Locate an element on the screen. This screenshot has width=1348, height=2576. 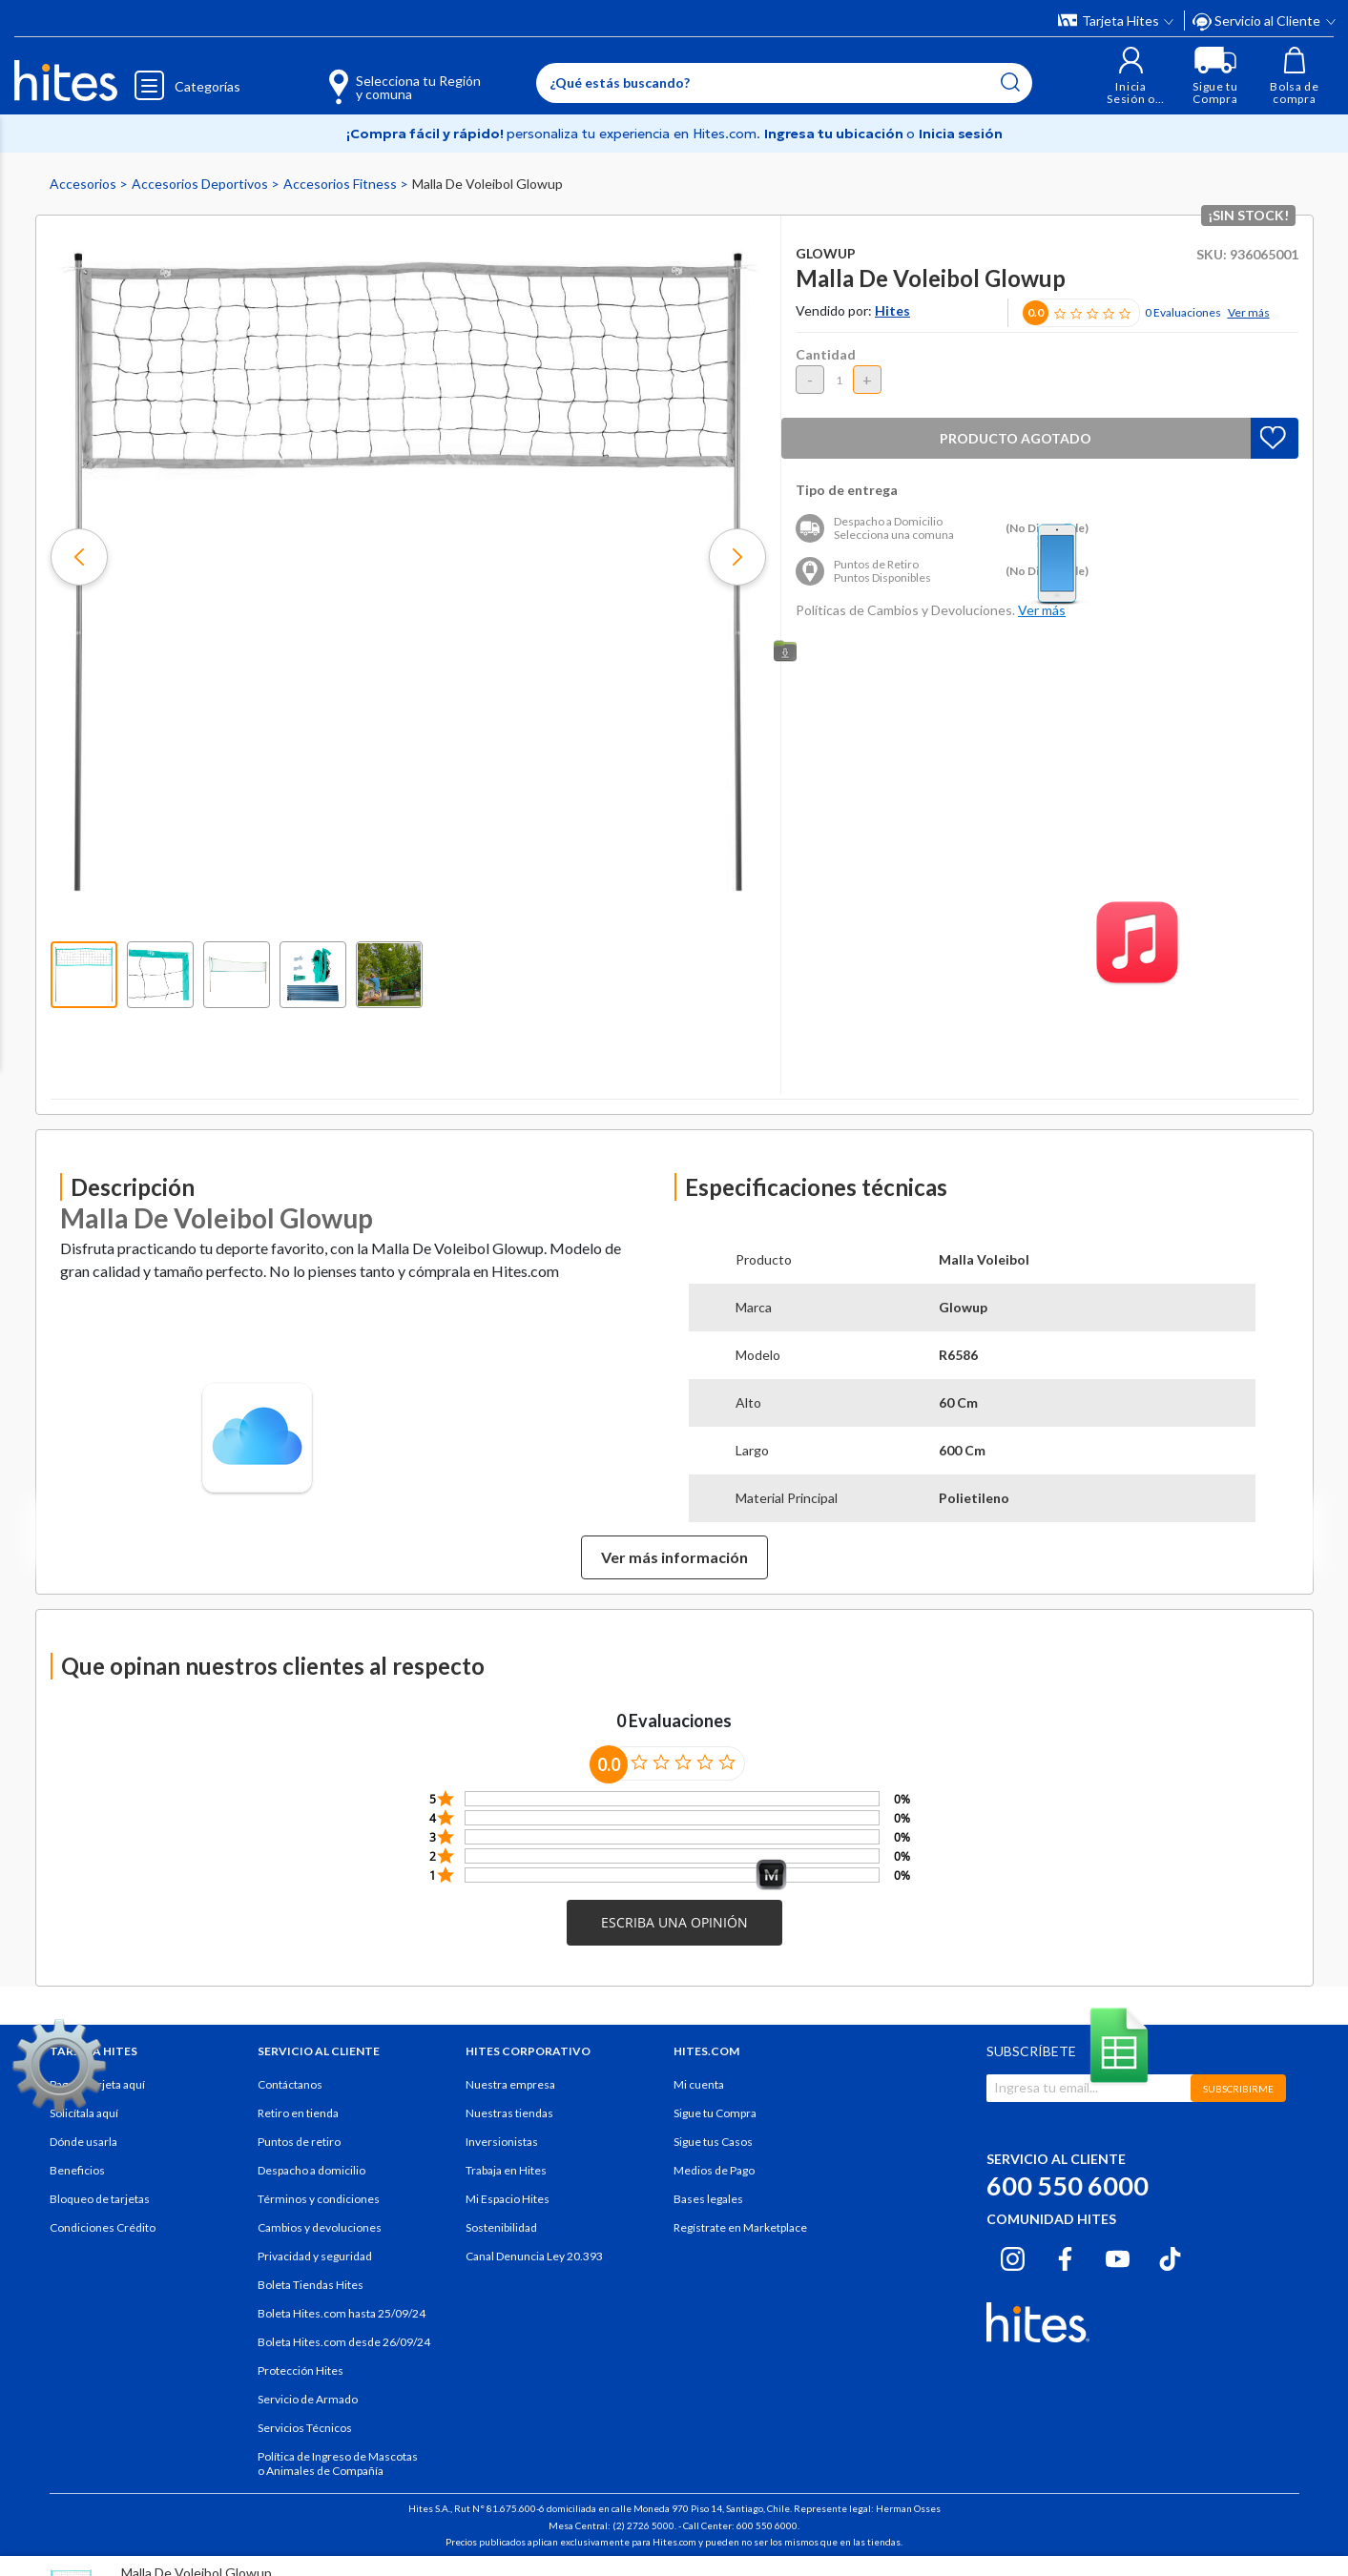
access advanced settings is located at coordinates (59, 2066).